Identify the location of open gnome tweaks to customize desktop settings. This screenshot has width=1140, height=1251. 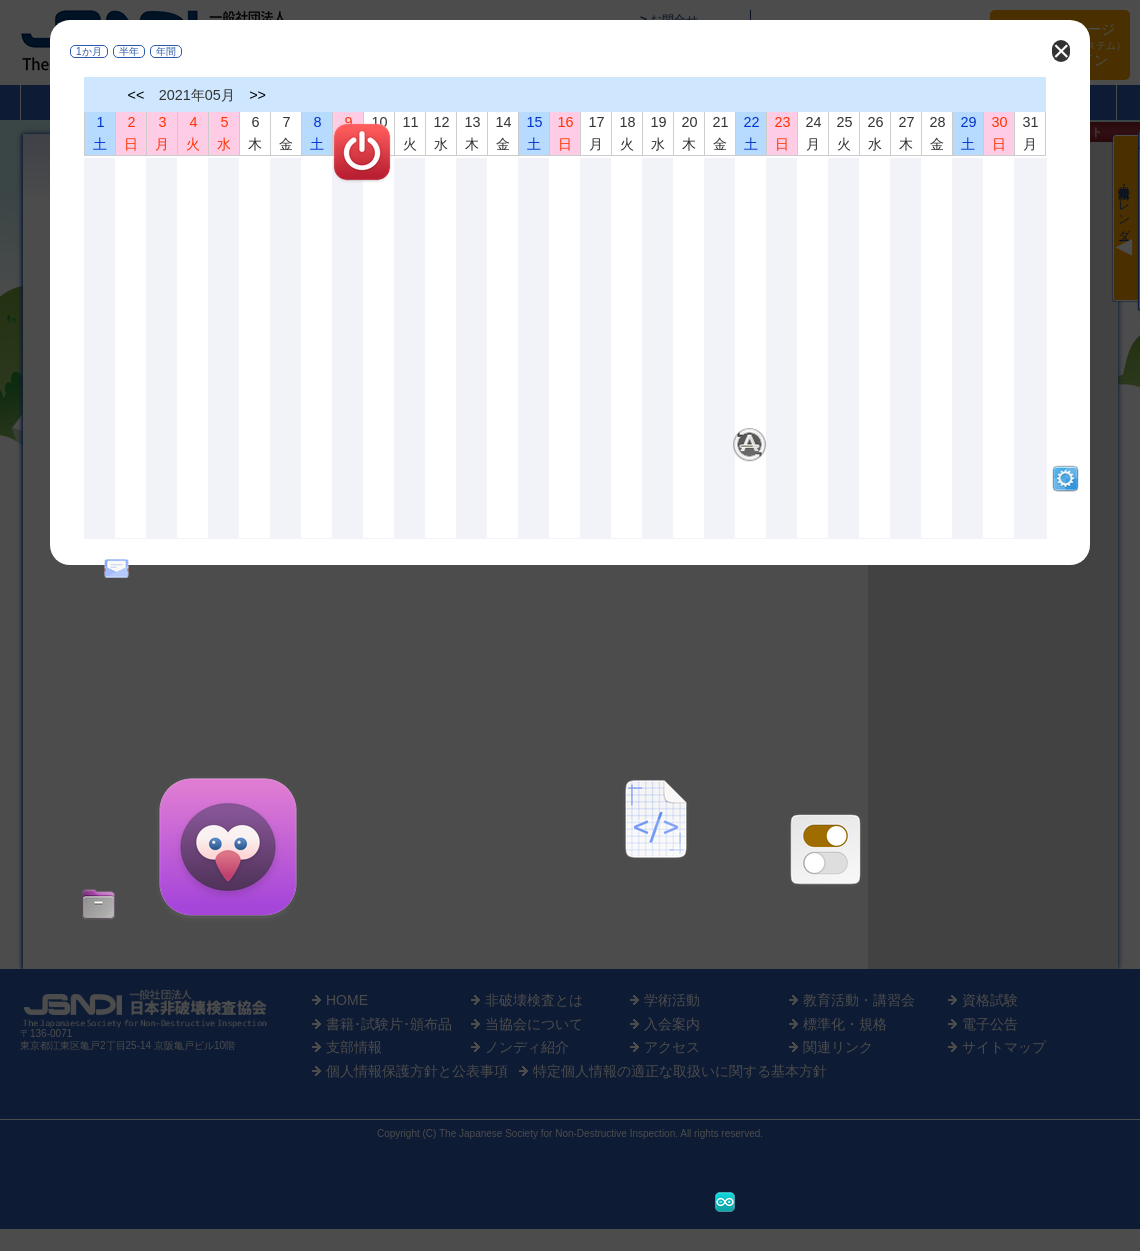
(825, 849).